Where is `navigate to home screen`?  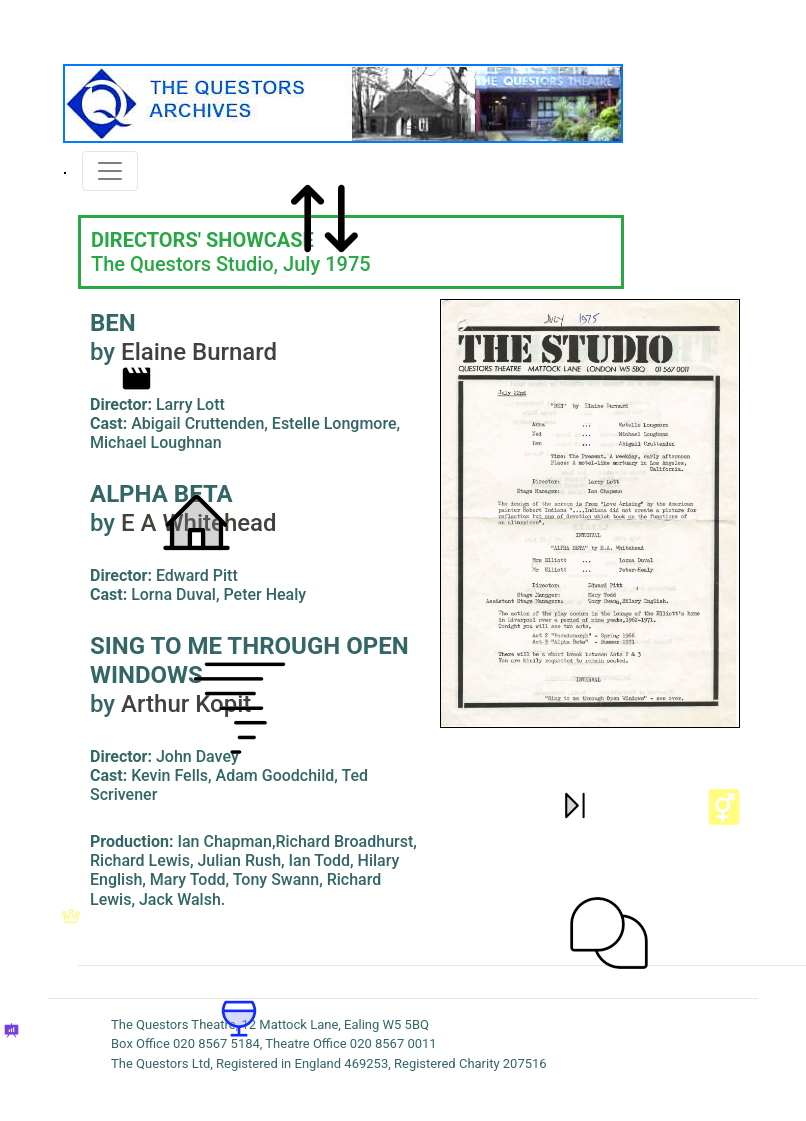 navigate to home screen is located at coordinates (196, 523).